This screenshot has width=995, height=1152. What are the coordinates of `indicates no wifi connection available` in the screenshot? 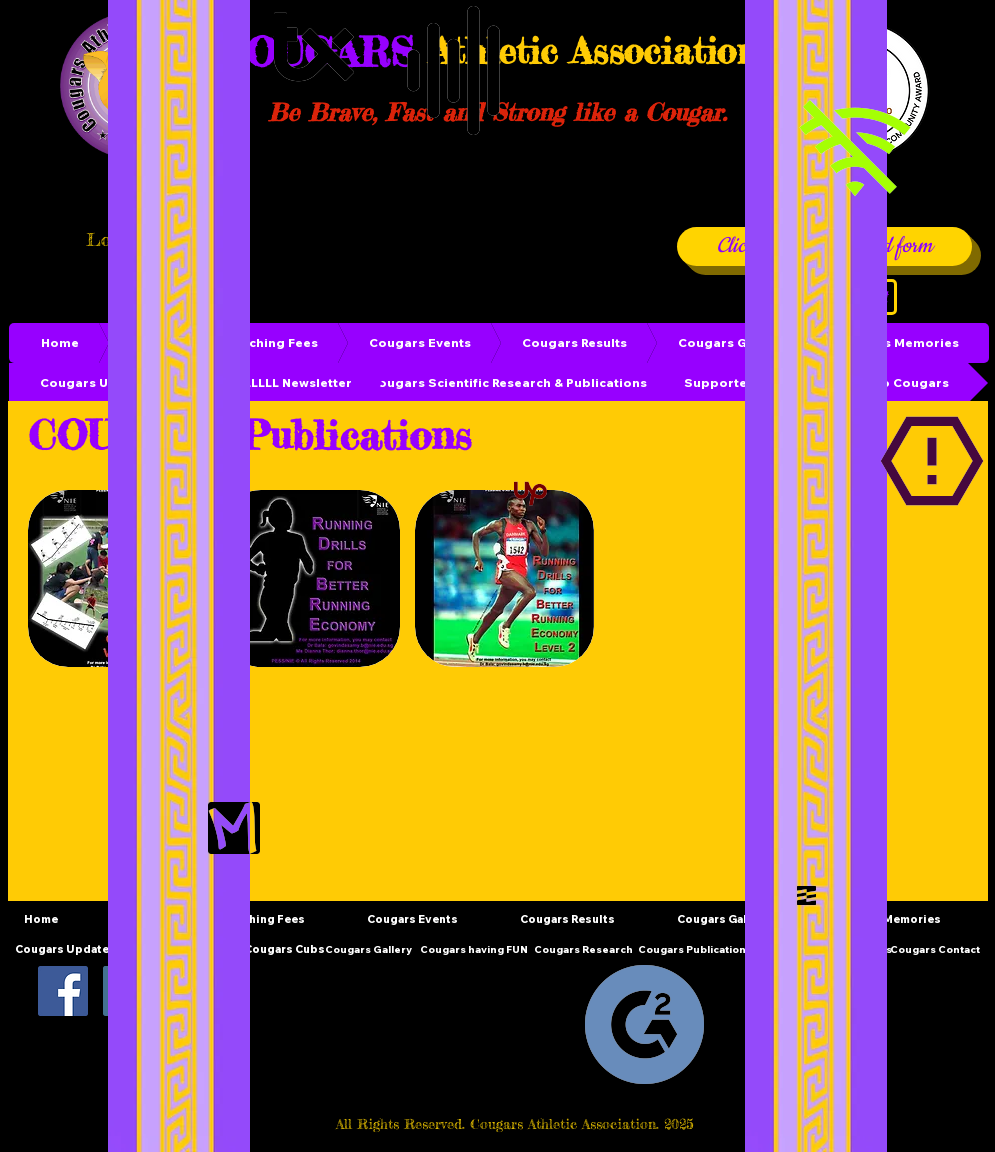 It's located at (855, 152).